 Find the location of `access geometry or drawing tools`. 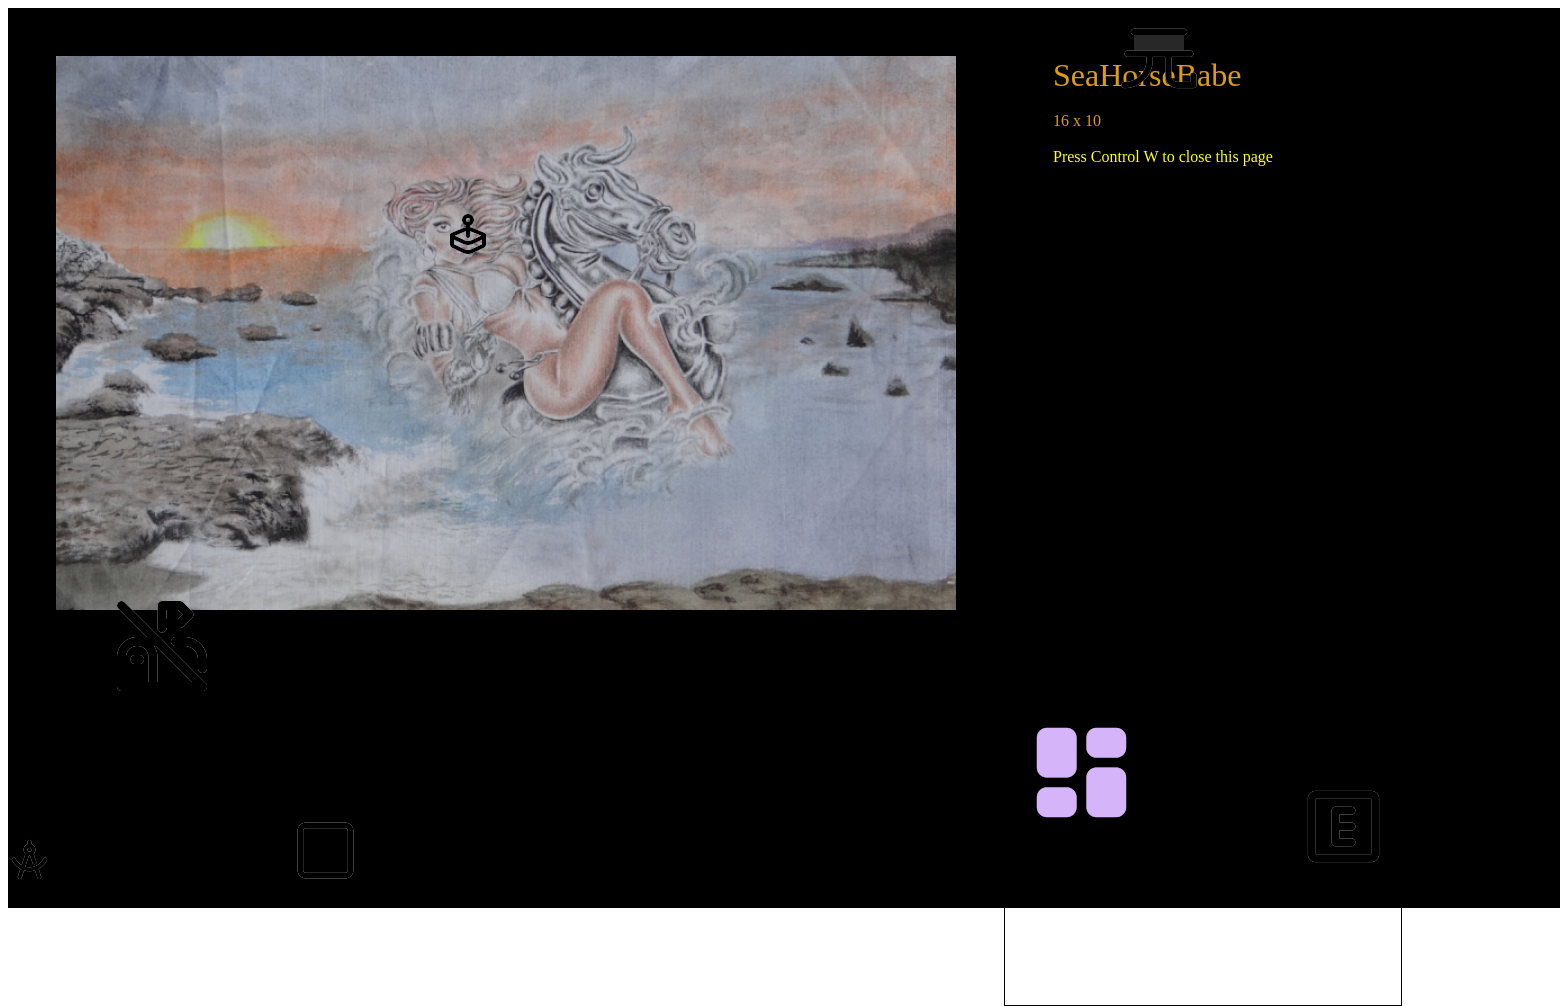

access geometry or drawing tools is located at coordinates (29, 859).